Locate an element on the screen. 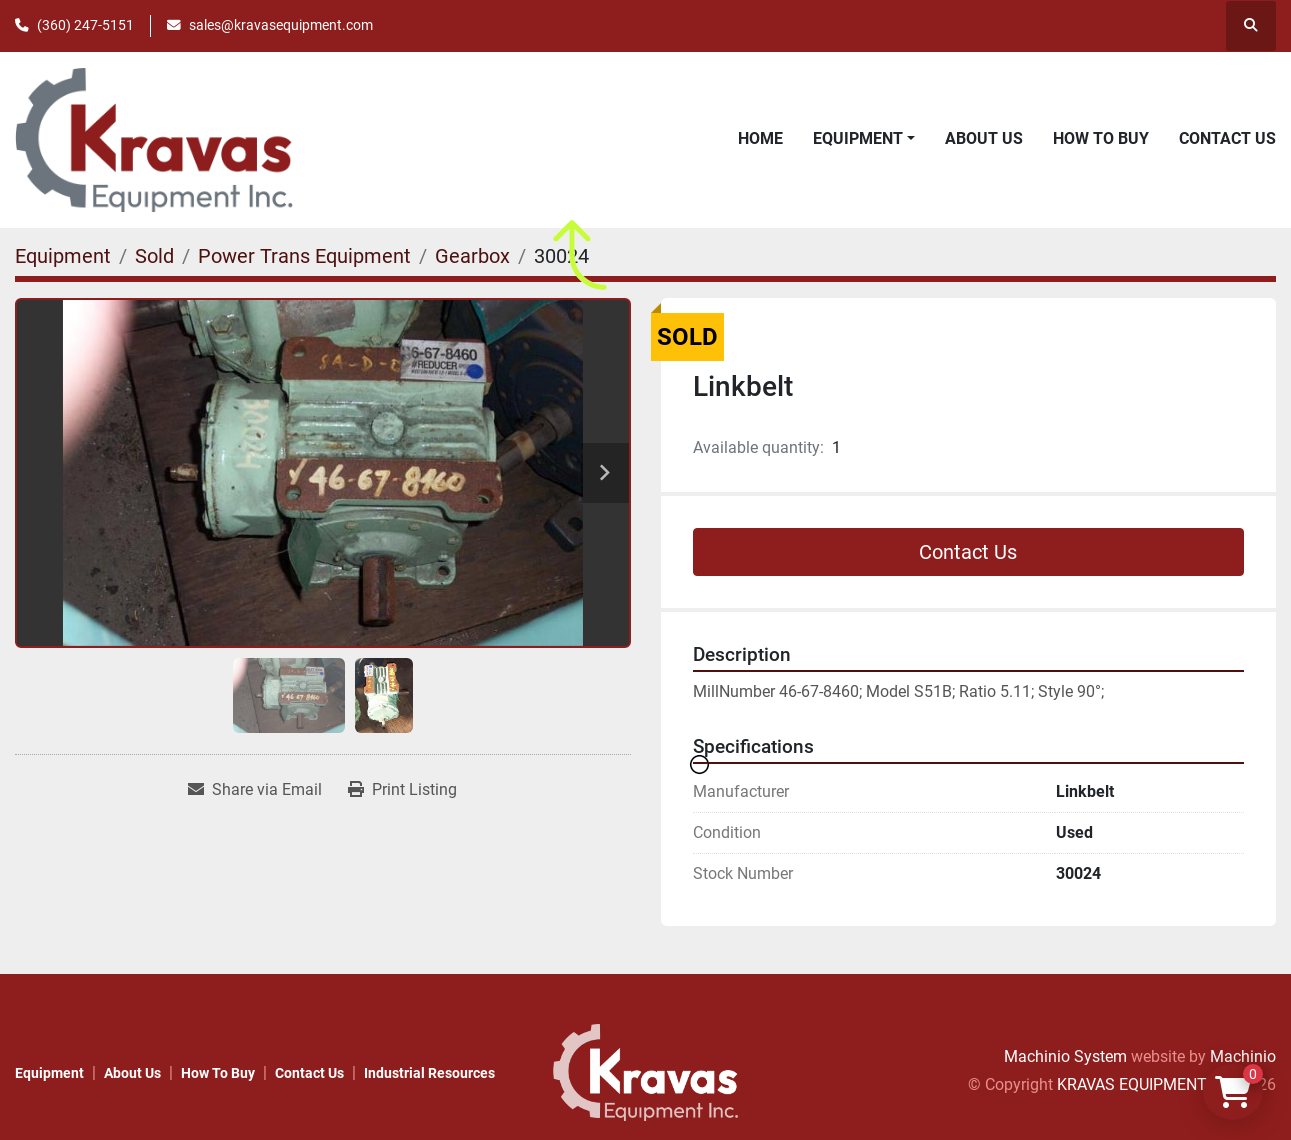  unselected radio button or checkbox option is located at coordinates (699, 764).